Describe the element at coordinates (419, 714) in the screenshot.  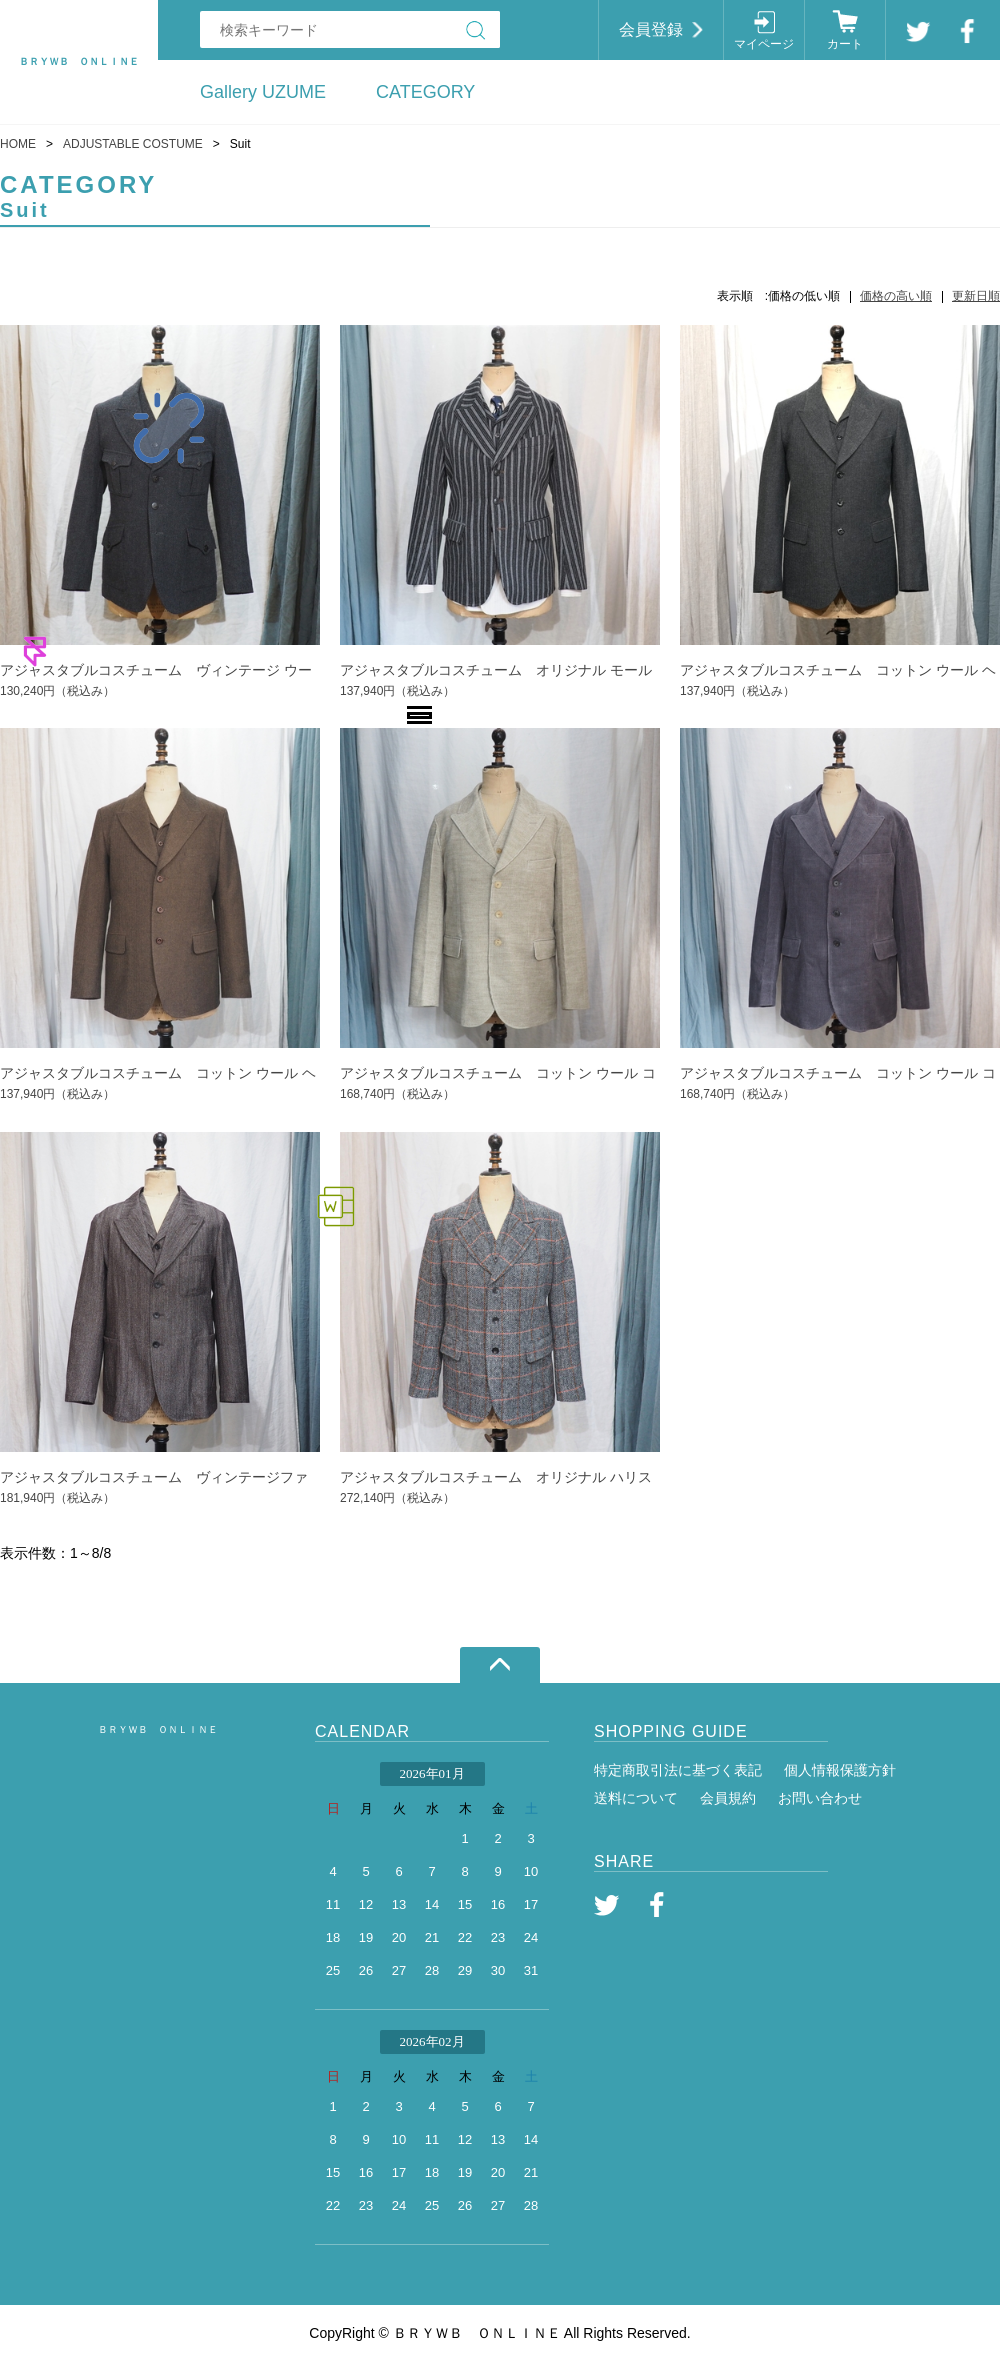
I see `switch to day view in calendar` at that location.